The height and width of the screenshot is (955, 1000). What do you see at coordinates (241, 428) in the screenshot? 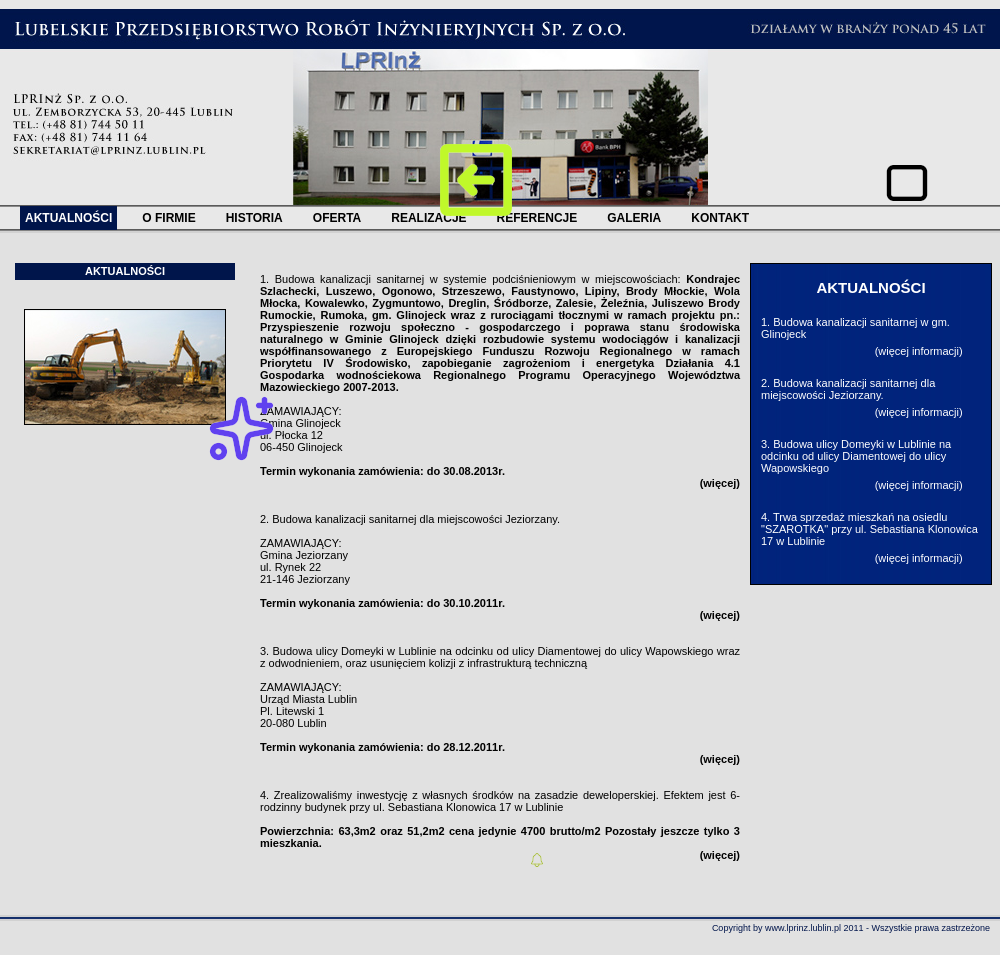
I see `access AI-powered or smart features` at bounding box center [241, 428].